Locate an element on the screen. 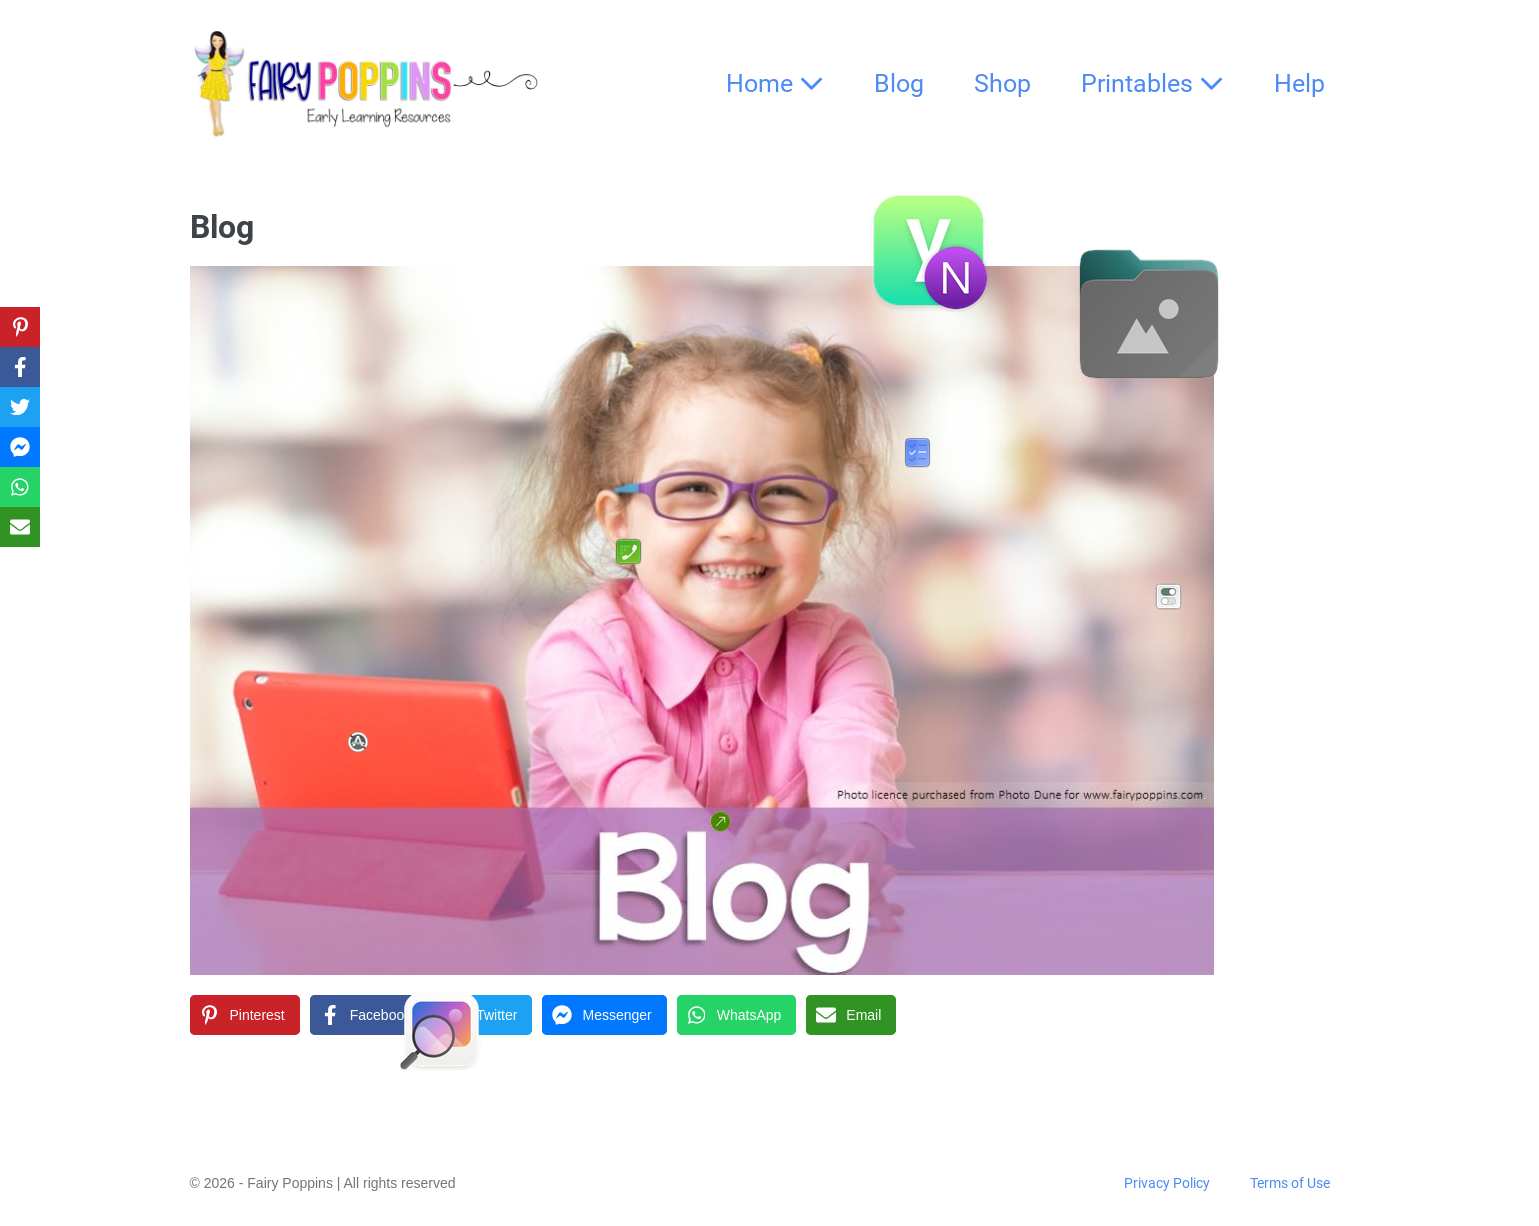 The width and height of the screenshot is (1539, 1226). open yubikey neo manager app is located at coordinates (928, 250).